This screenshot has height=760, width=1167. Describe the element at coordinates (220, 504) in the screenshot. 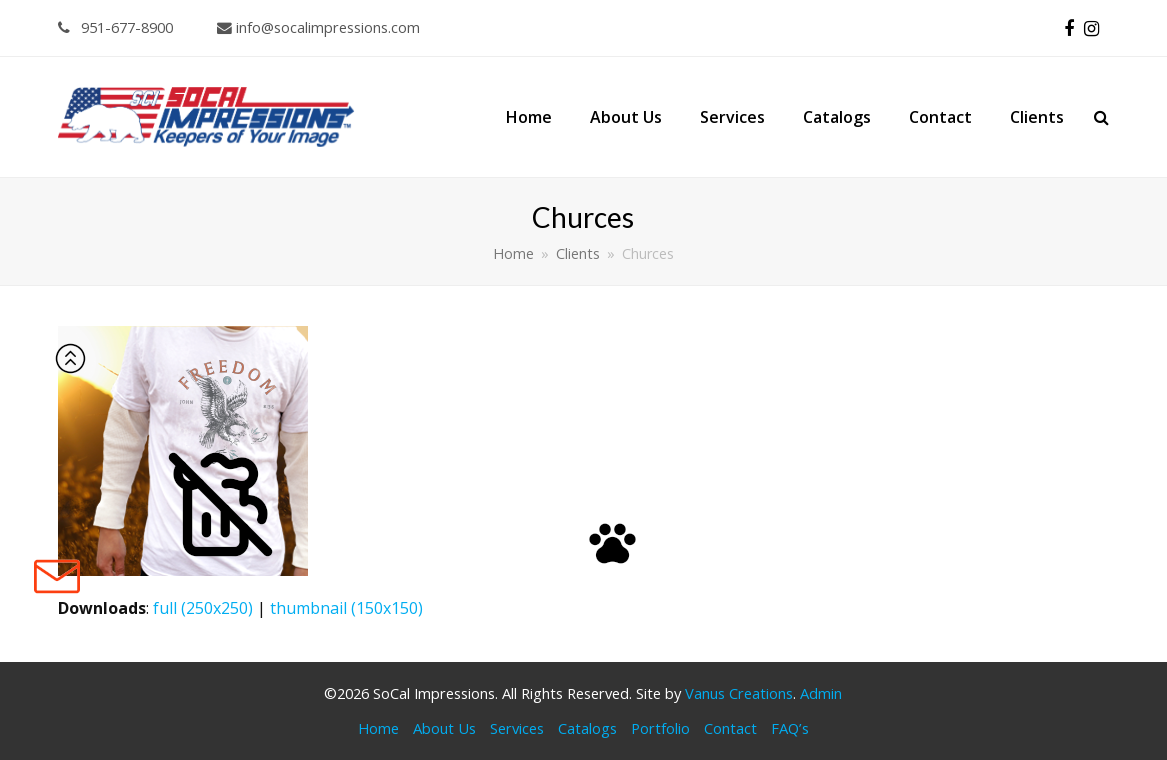

I see `indicates alcohol-free option or venue` at that location.